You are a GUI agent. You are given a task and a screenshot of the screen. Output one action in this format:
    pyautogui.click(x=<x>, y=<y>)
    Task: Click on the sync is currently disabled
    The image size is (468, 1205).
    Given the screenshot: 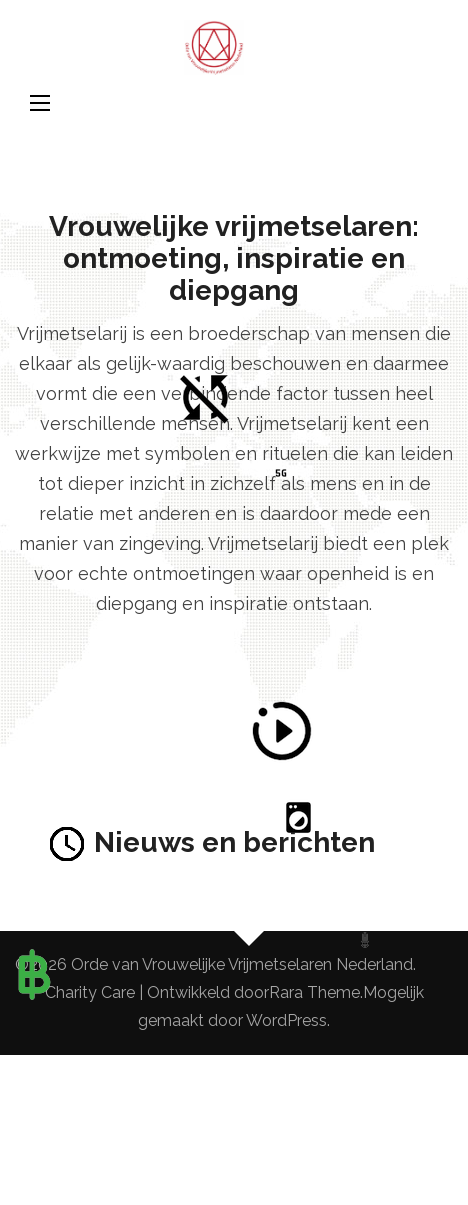 What is the action you would take?
    pyautogui.click(x=205, y=397)
    